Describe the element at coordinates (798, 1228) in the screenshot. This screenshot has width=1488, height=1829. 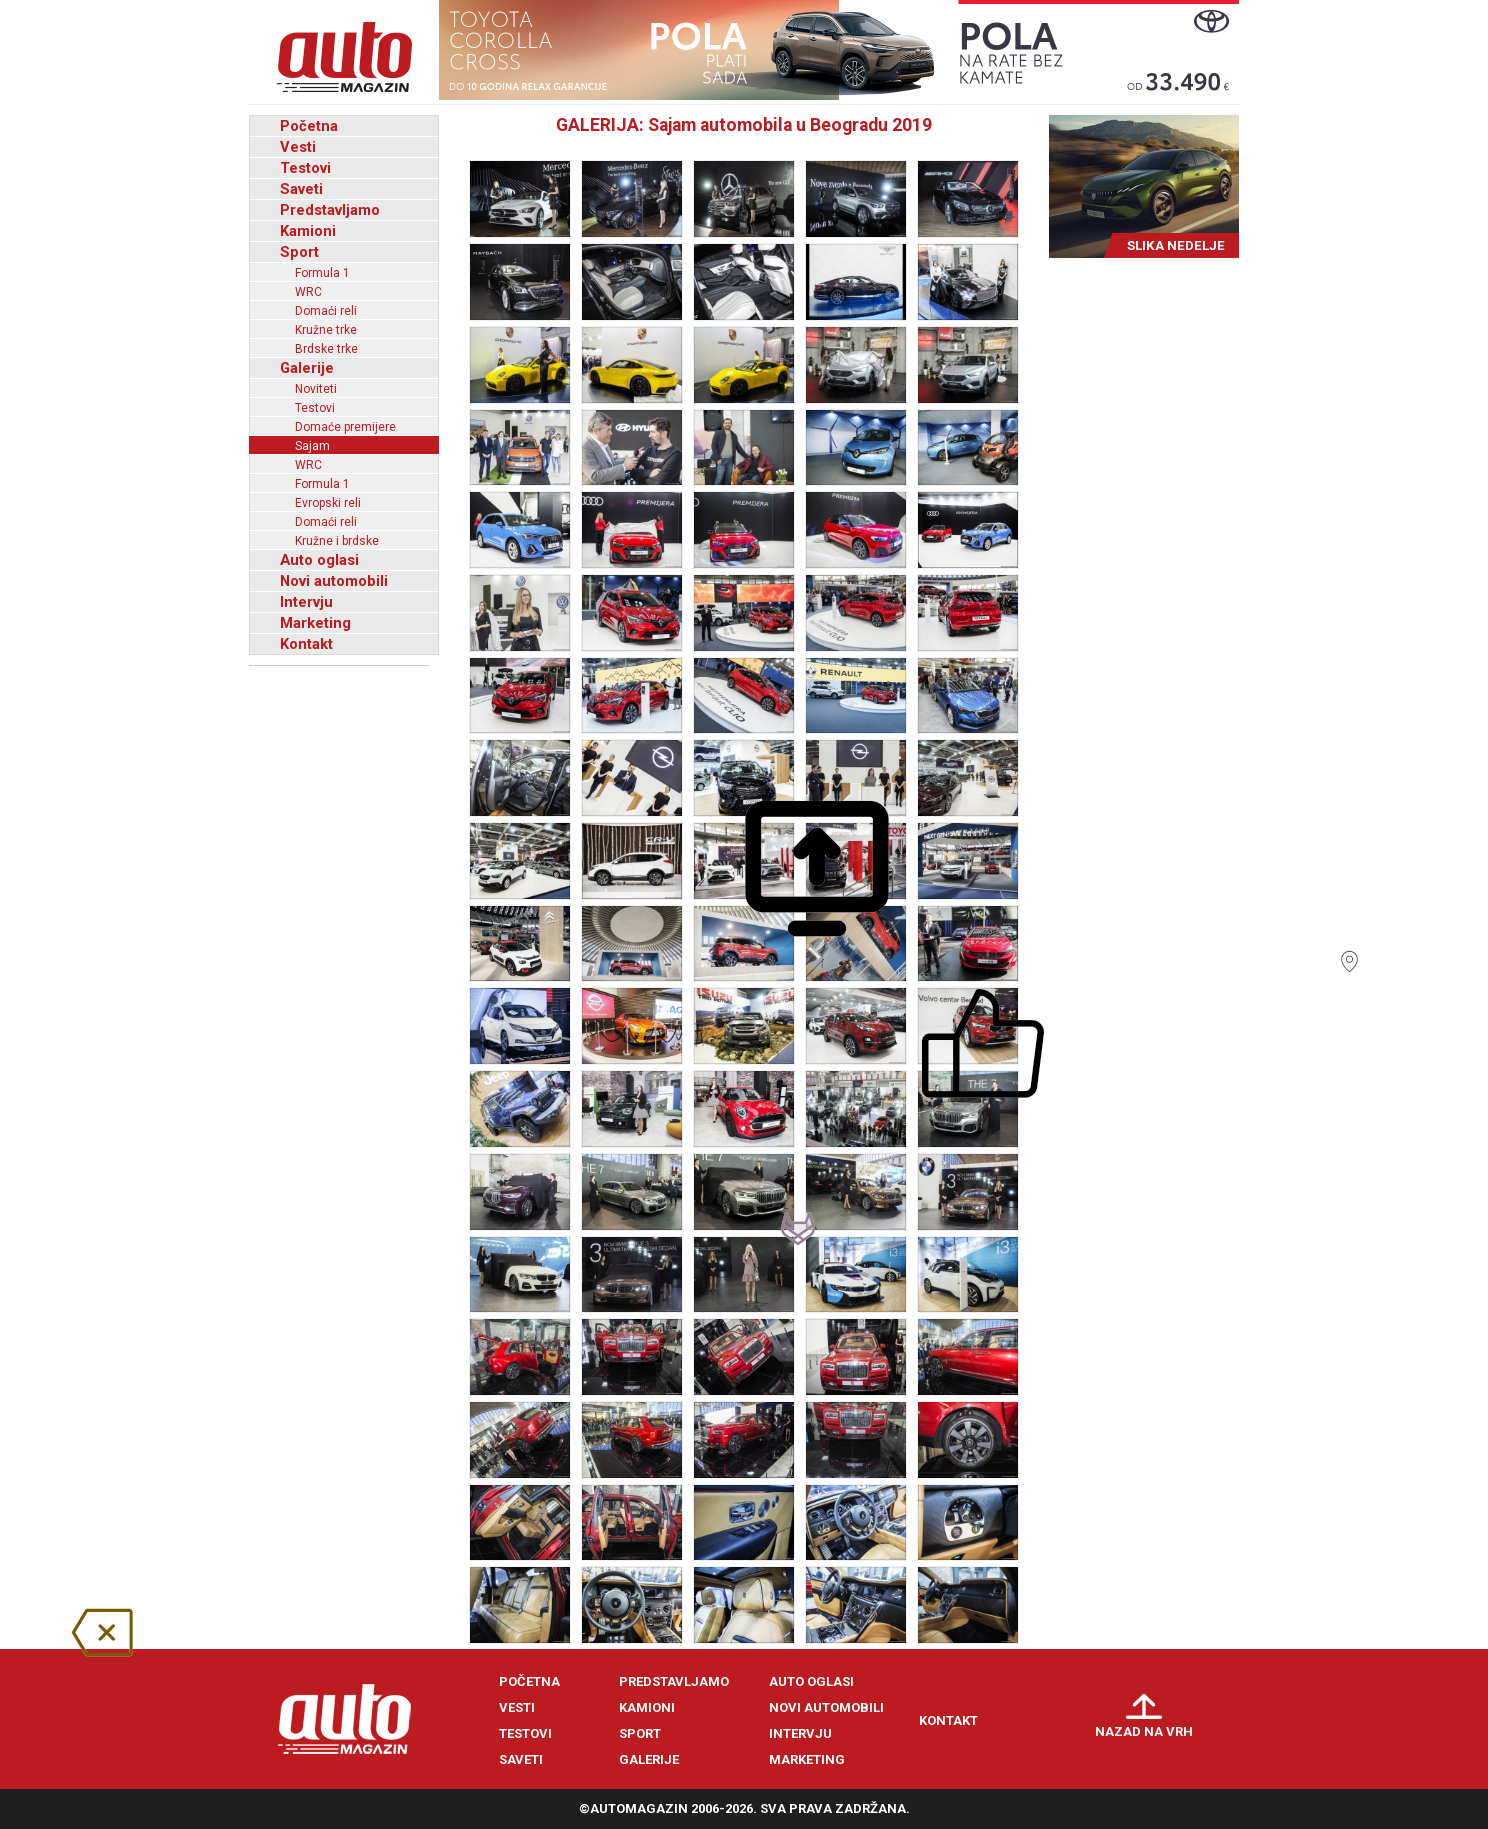
I see `open GitLab repository` at that location.